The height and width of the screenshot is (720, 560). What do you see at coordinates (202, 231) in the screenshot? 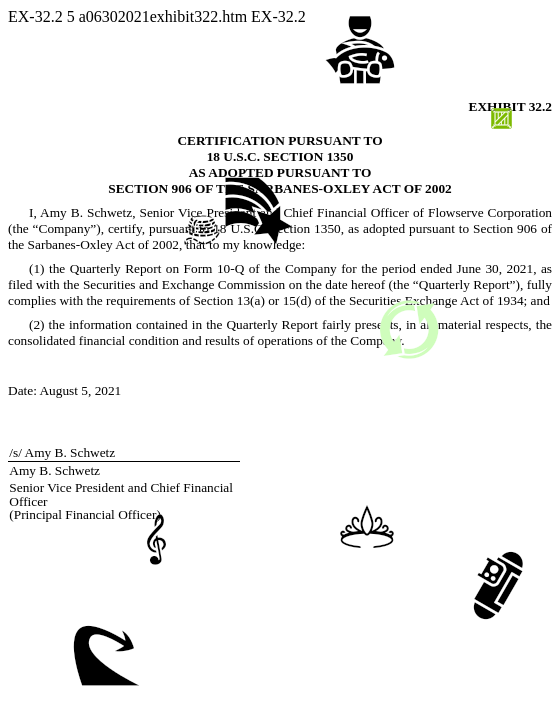
I see `equip rope item in inventory` at bounding box center [202, 231].